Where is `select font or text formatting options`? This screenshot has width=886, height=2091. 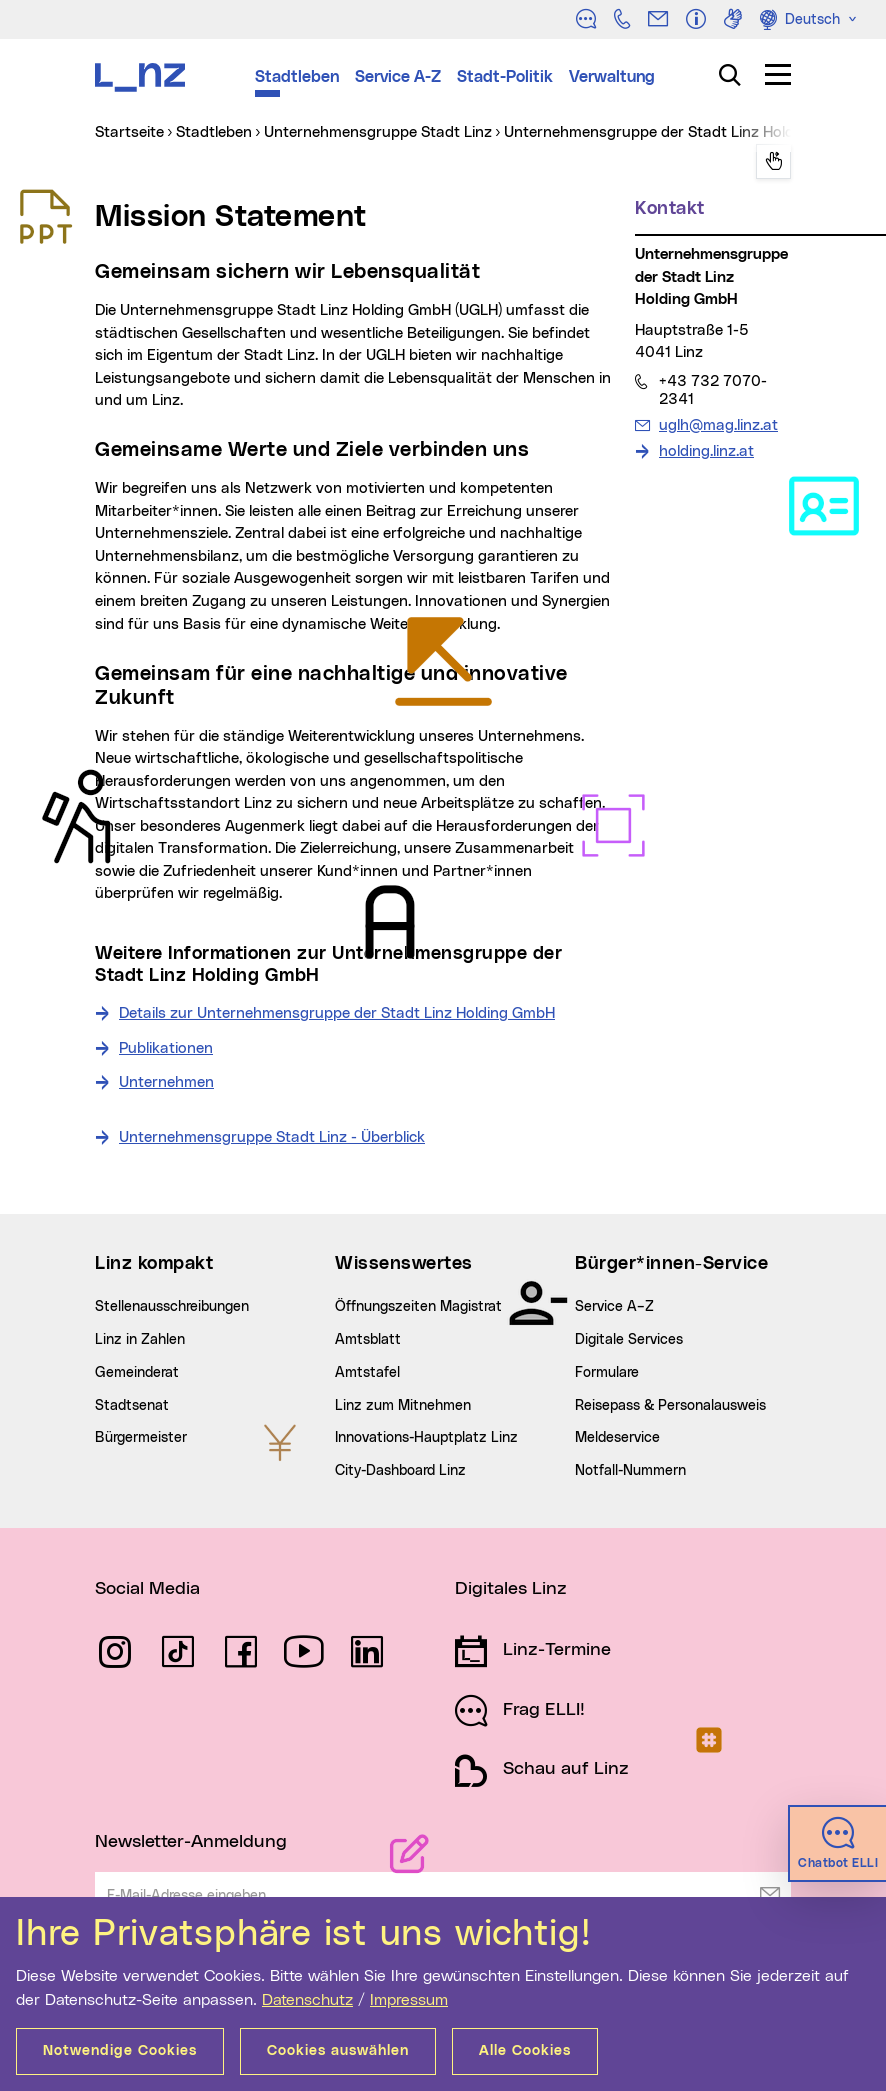
select font or text formatting options is located at coordinates (390, 922).